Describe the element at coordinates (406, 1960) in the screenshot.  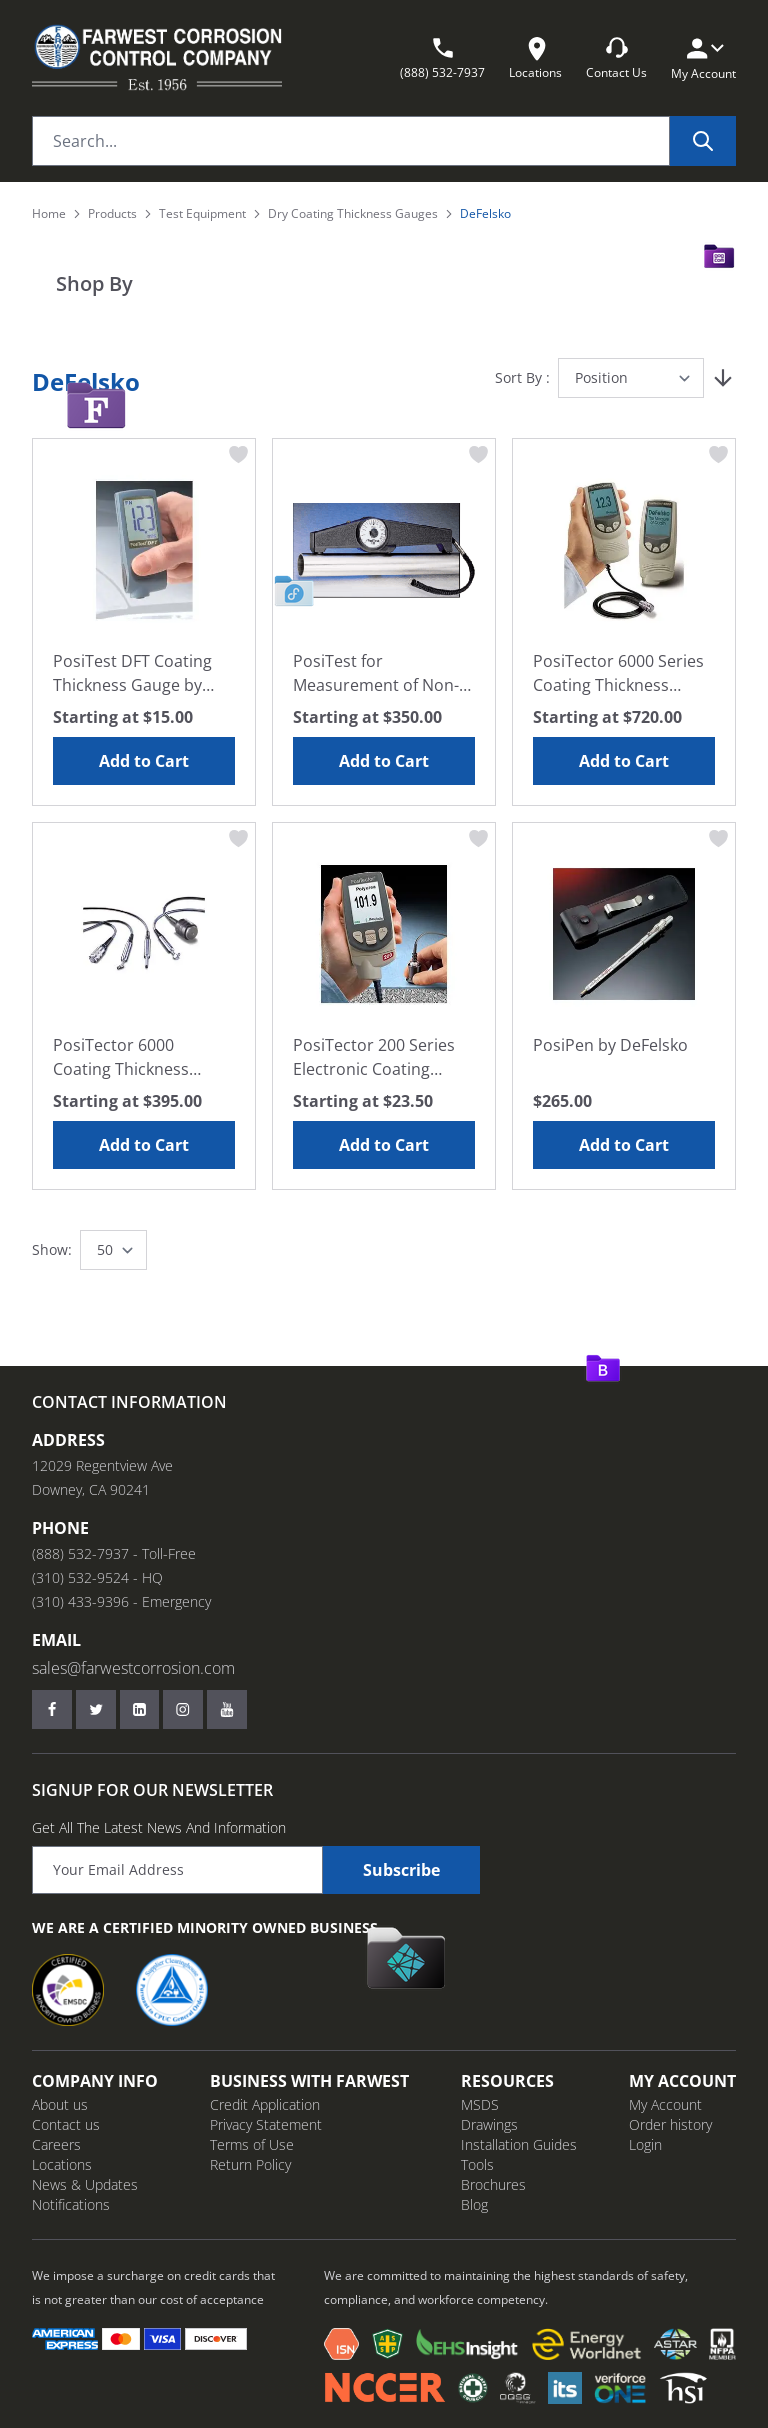
I see `folder containing Netlify project files` at that location.